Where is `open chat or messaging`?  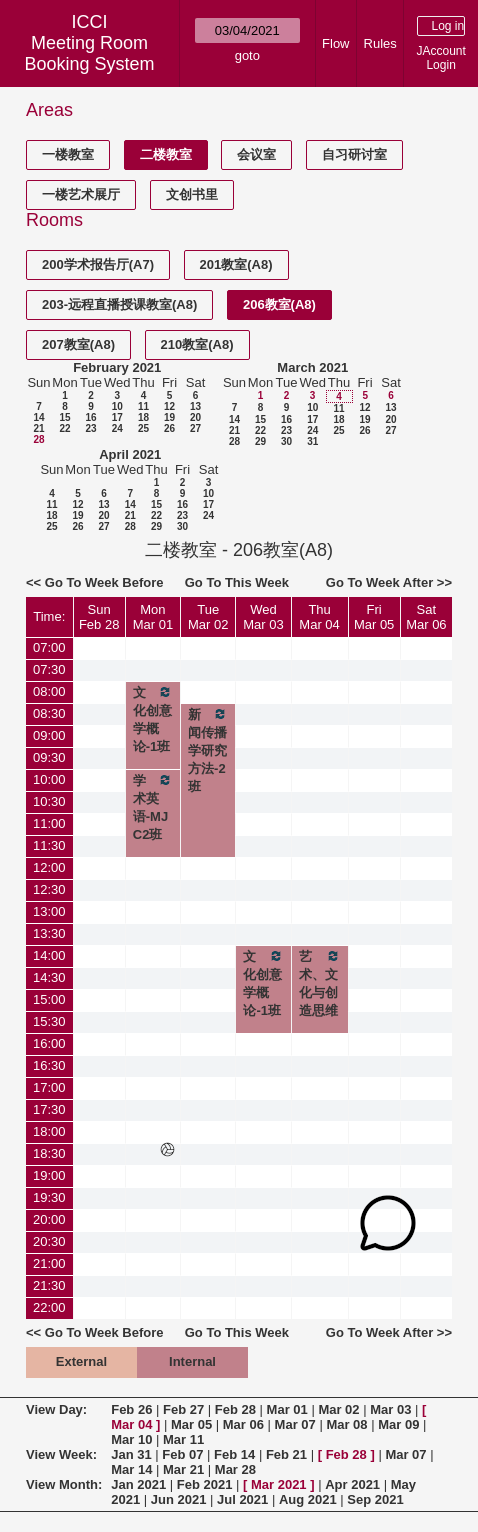 open chat or messaging is located at coordinates (388, 1223).